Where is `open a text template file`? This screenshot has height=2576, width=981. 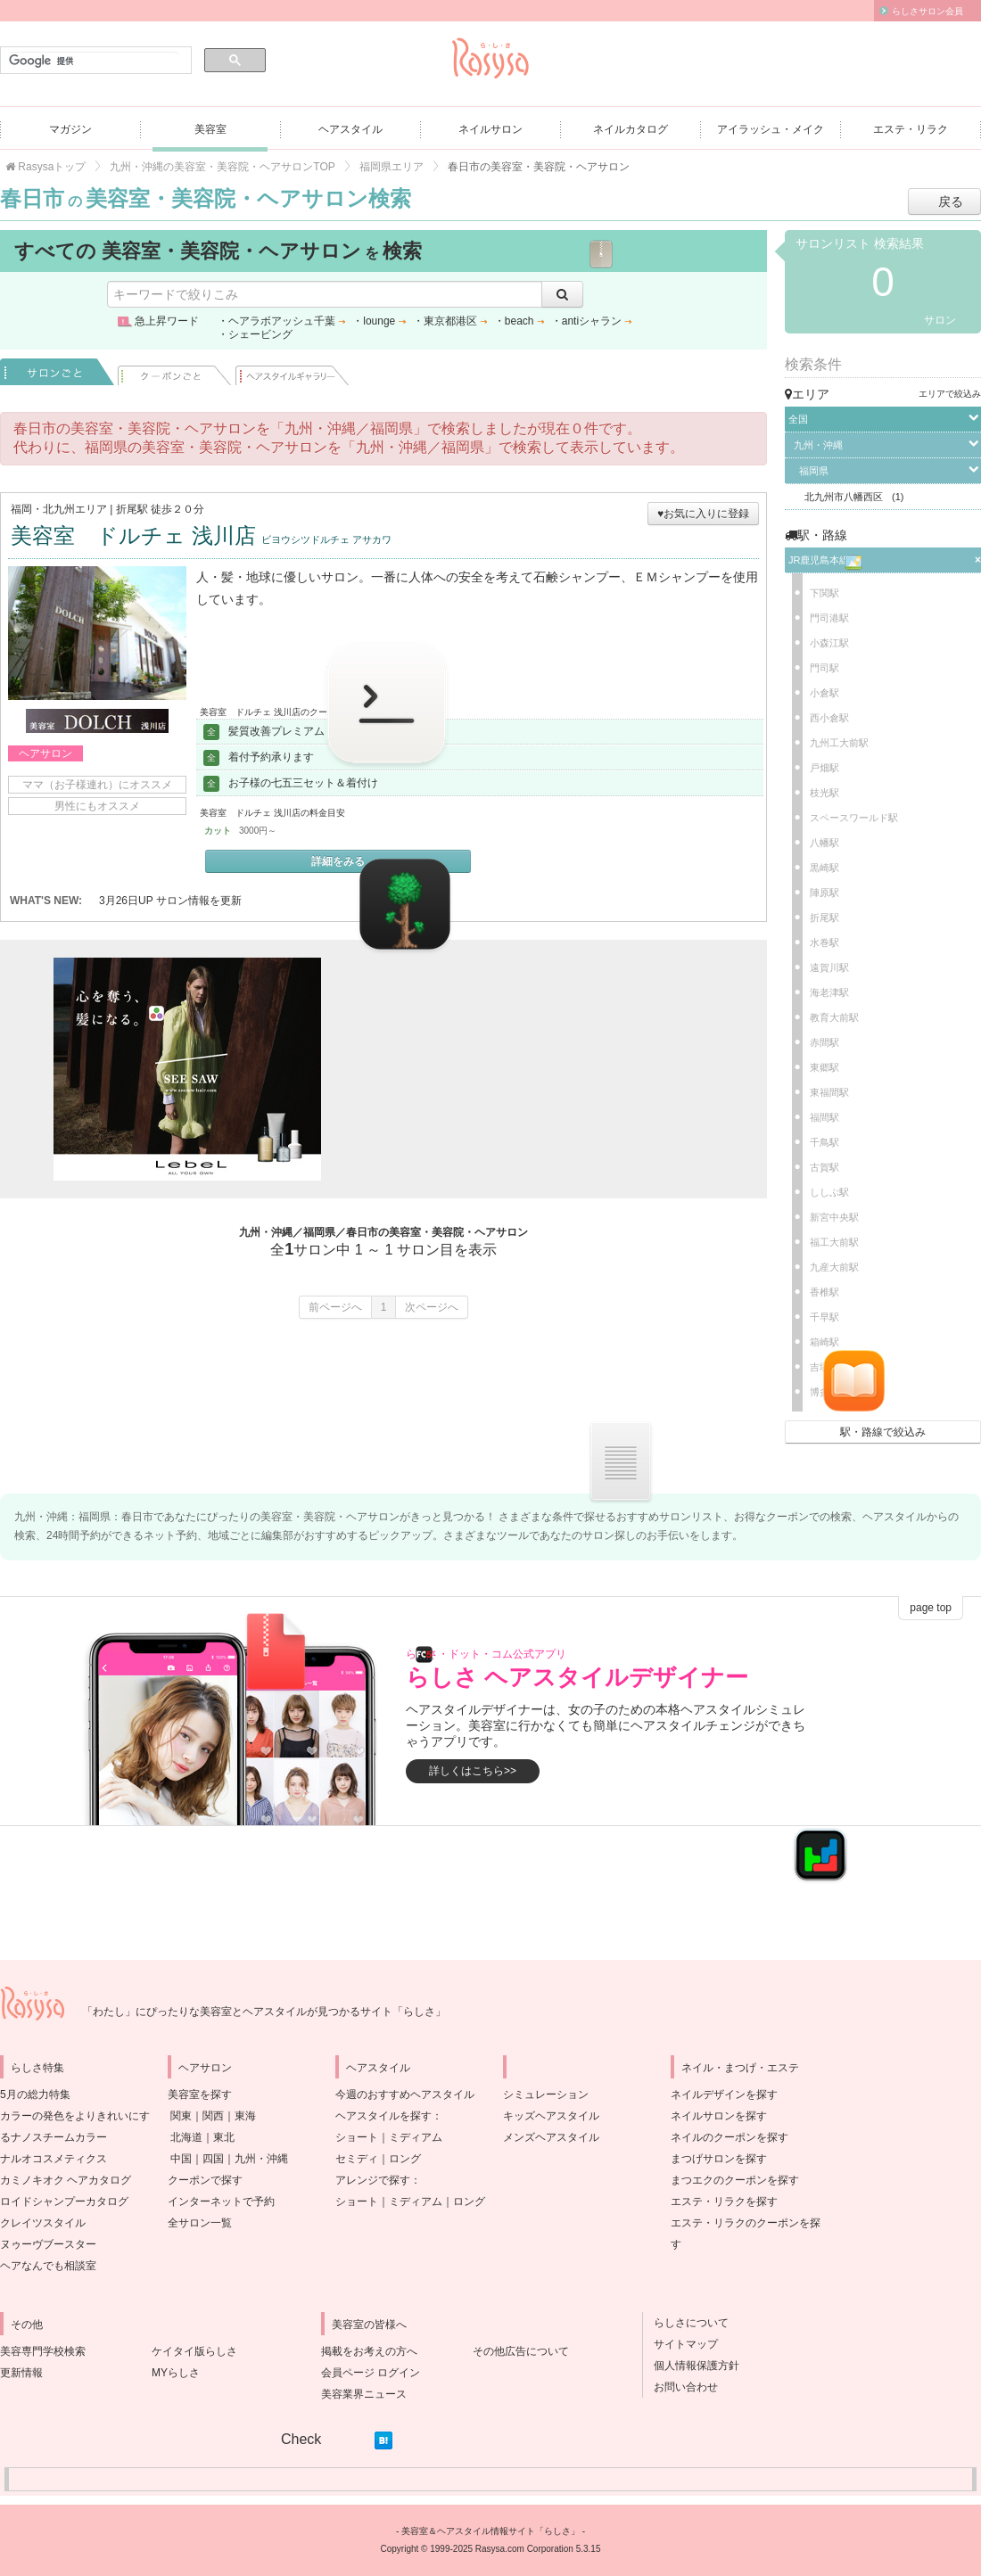
open a text template file is located at coordinates (621, 1462).